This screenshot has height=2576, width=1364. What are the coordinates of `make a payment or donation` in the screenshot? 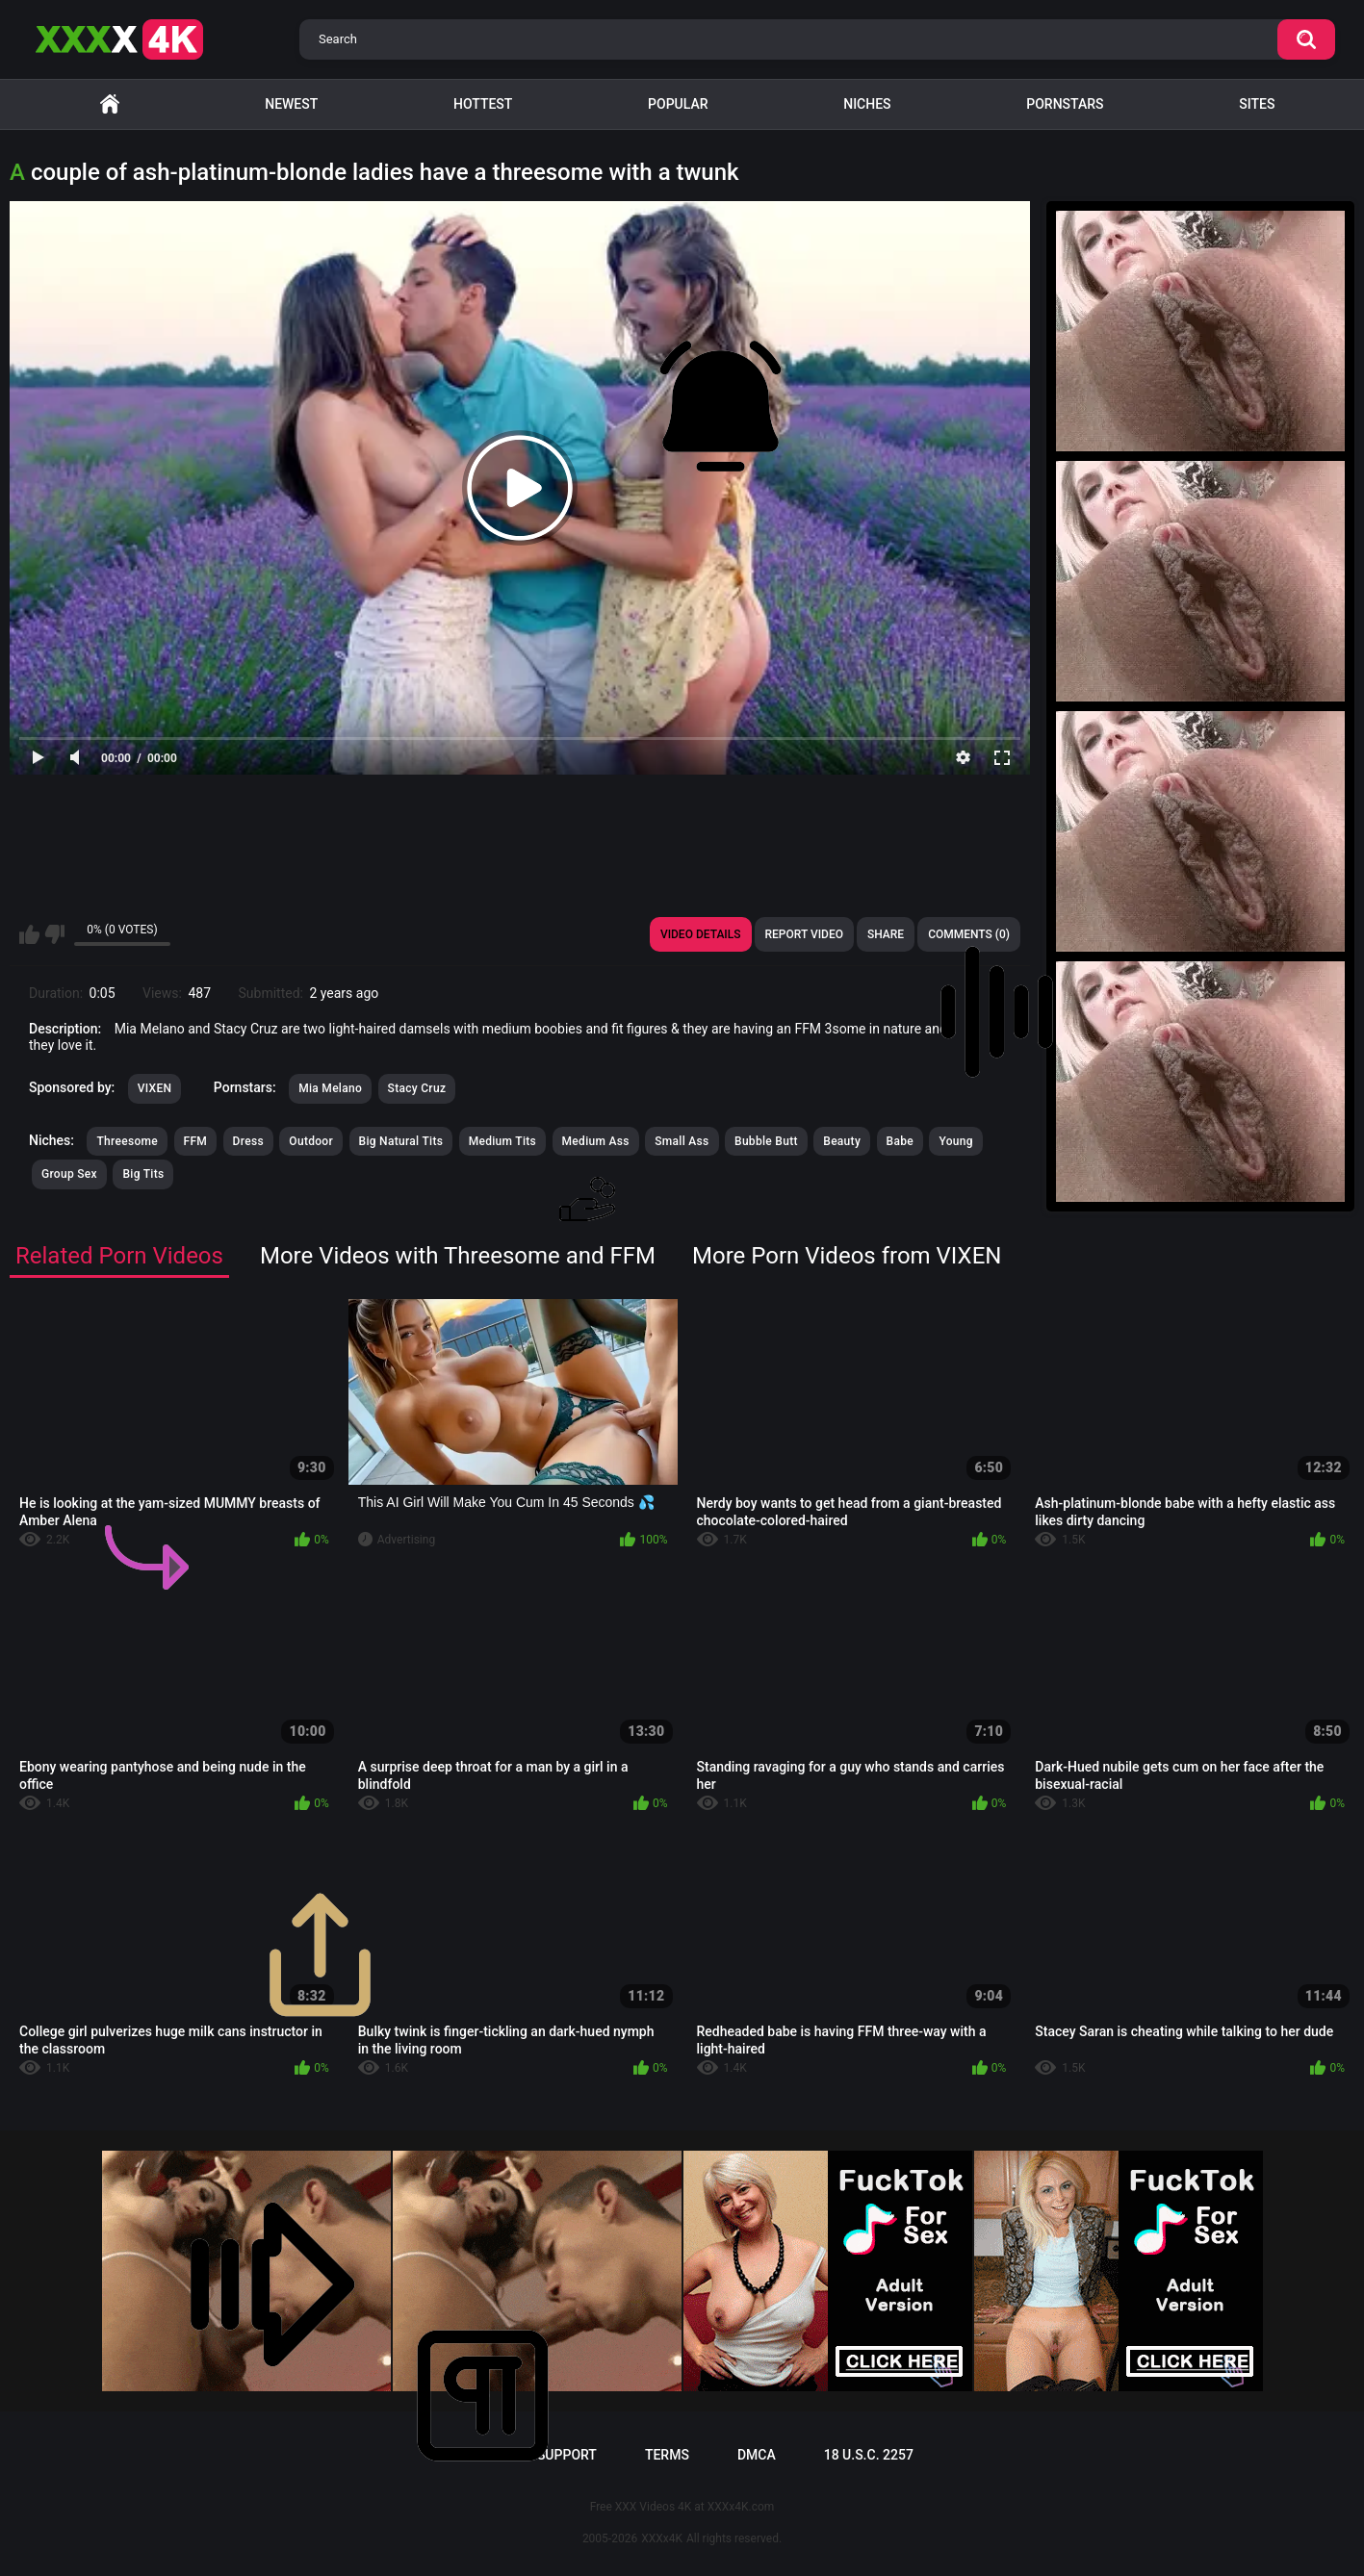 It's located at (589, 1201).